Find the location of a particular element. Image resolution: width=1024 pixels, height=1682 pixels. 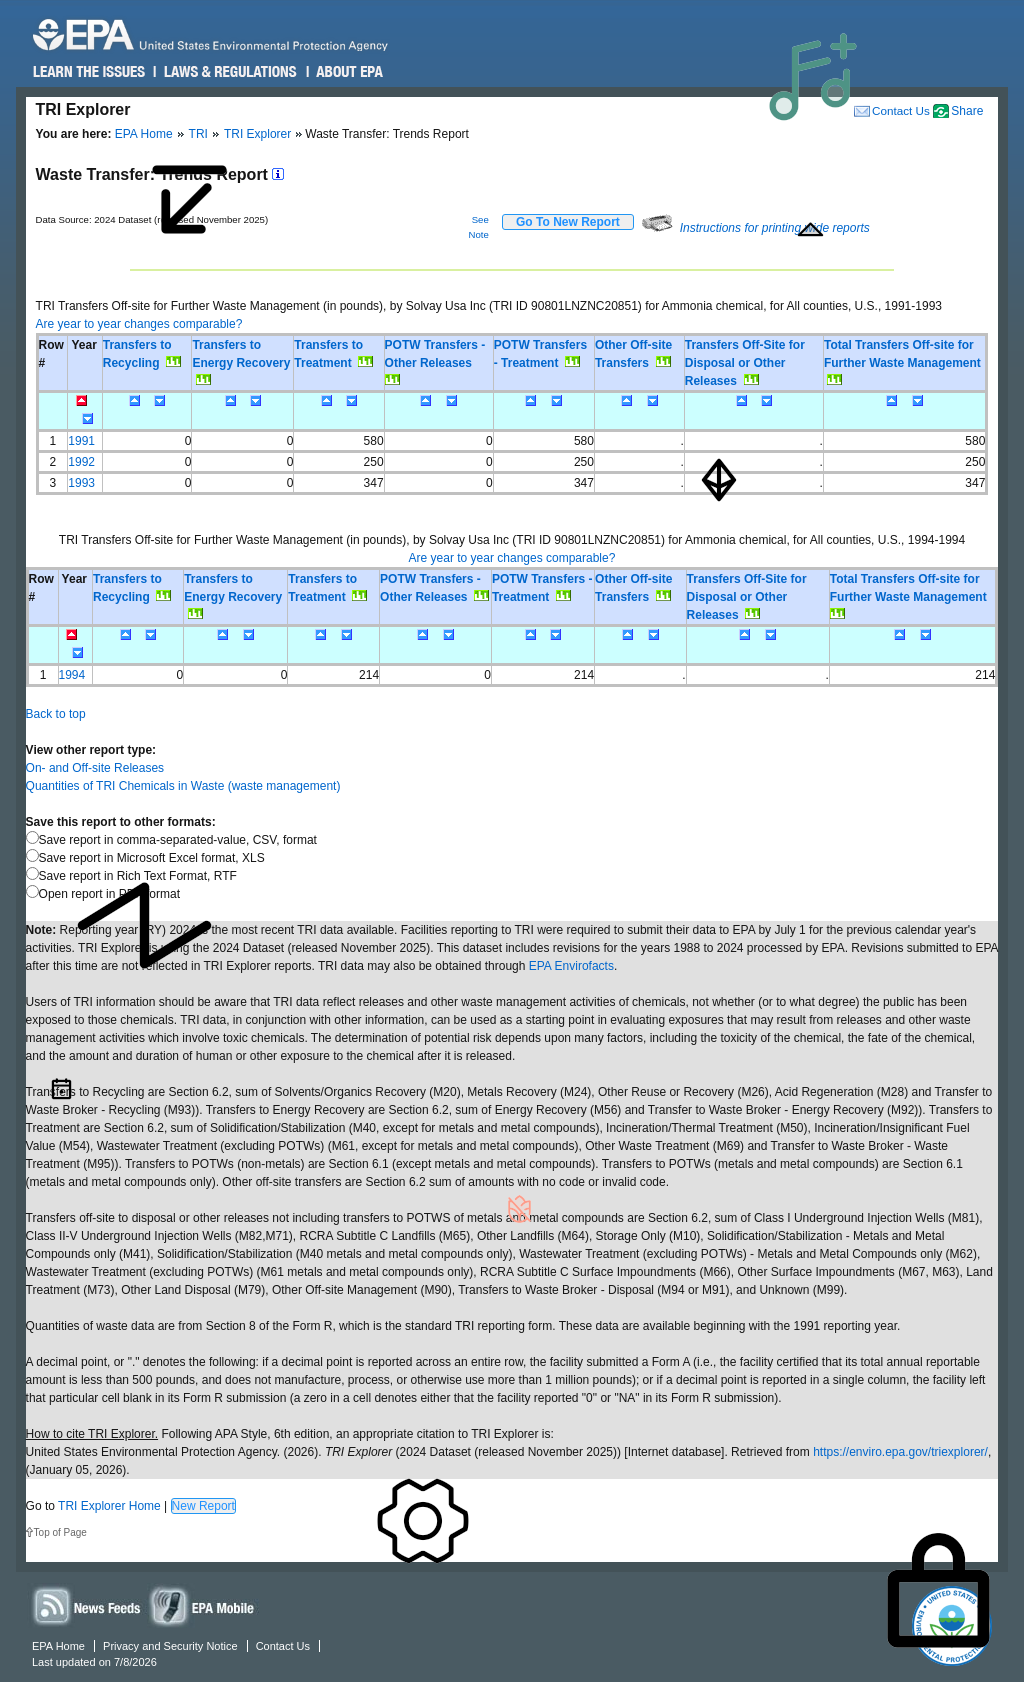

select sawtooth waveform for audio synthesis is located at coordinates (144, 925).